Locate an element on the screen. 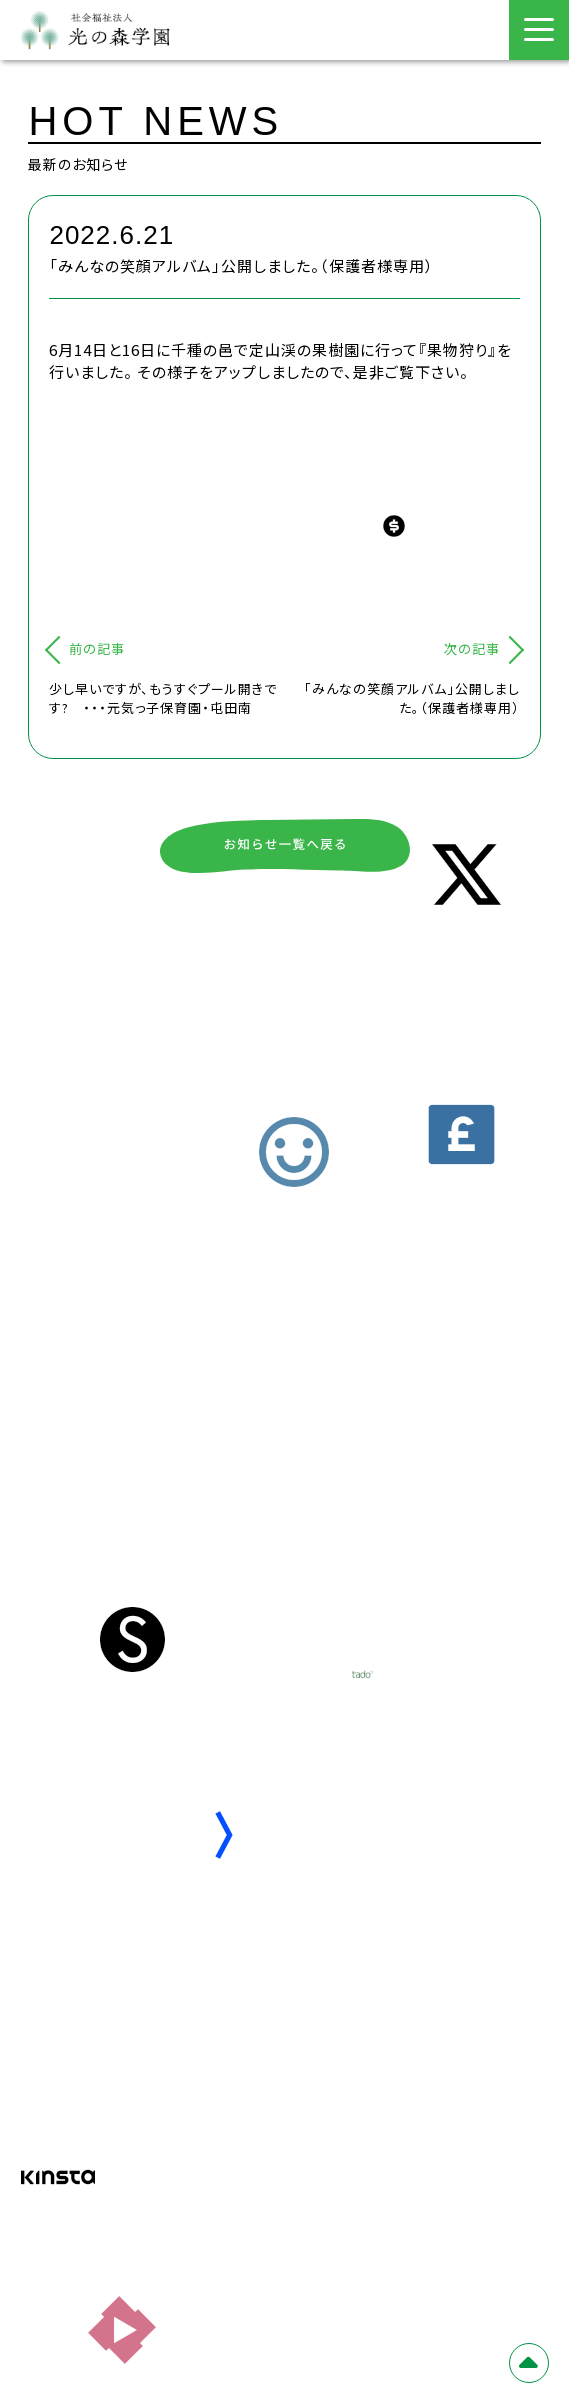 The image size is (569, 2403). share to X (formerly Twitter) is located at coordinates (466, 874).